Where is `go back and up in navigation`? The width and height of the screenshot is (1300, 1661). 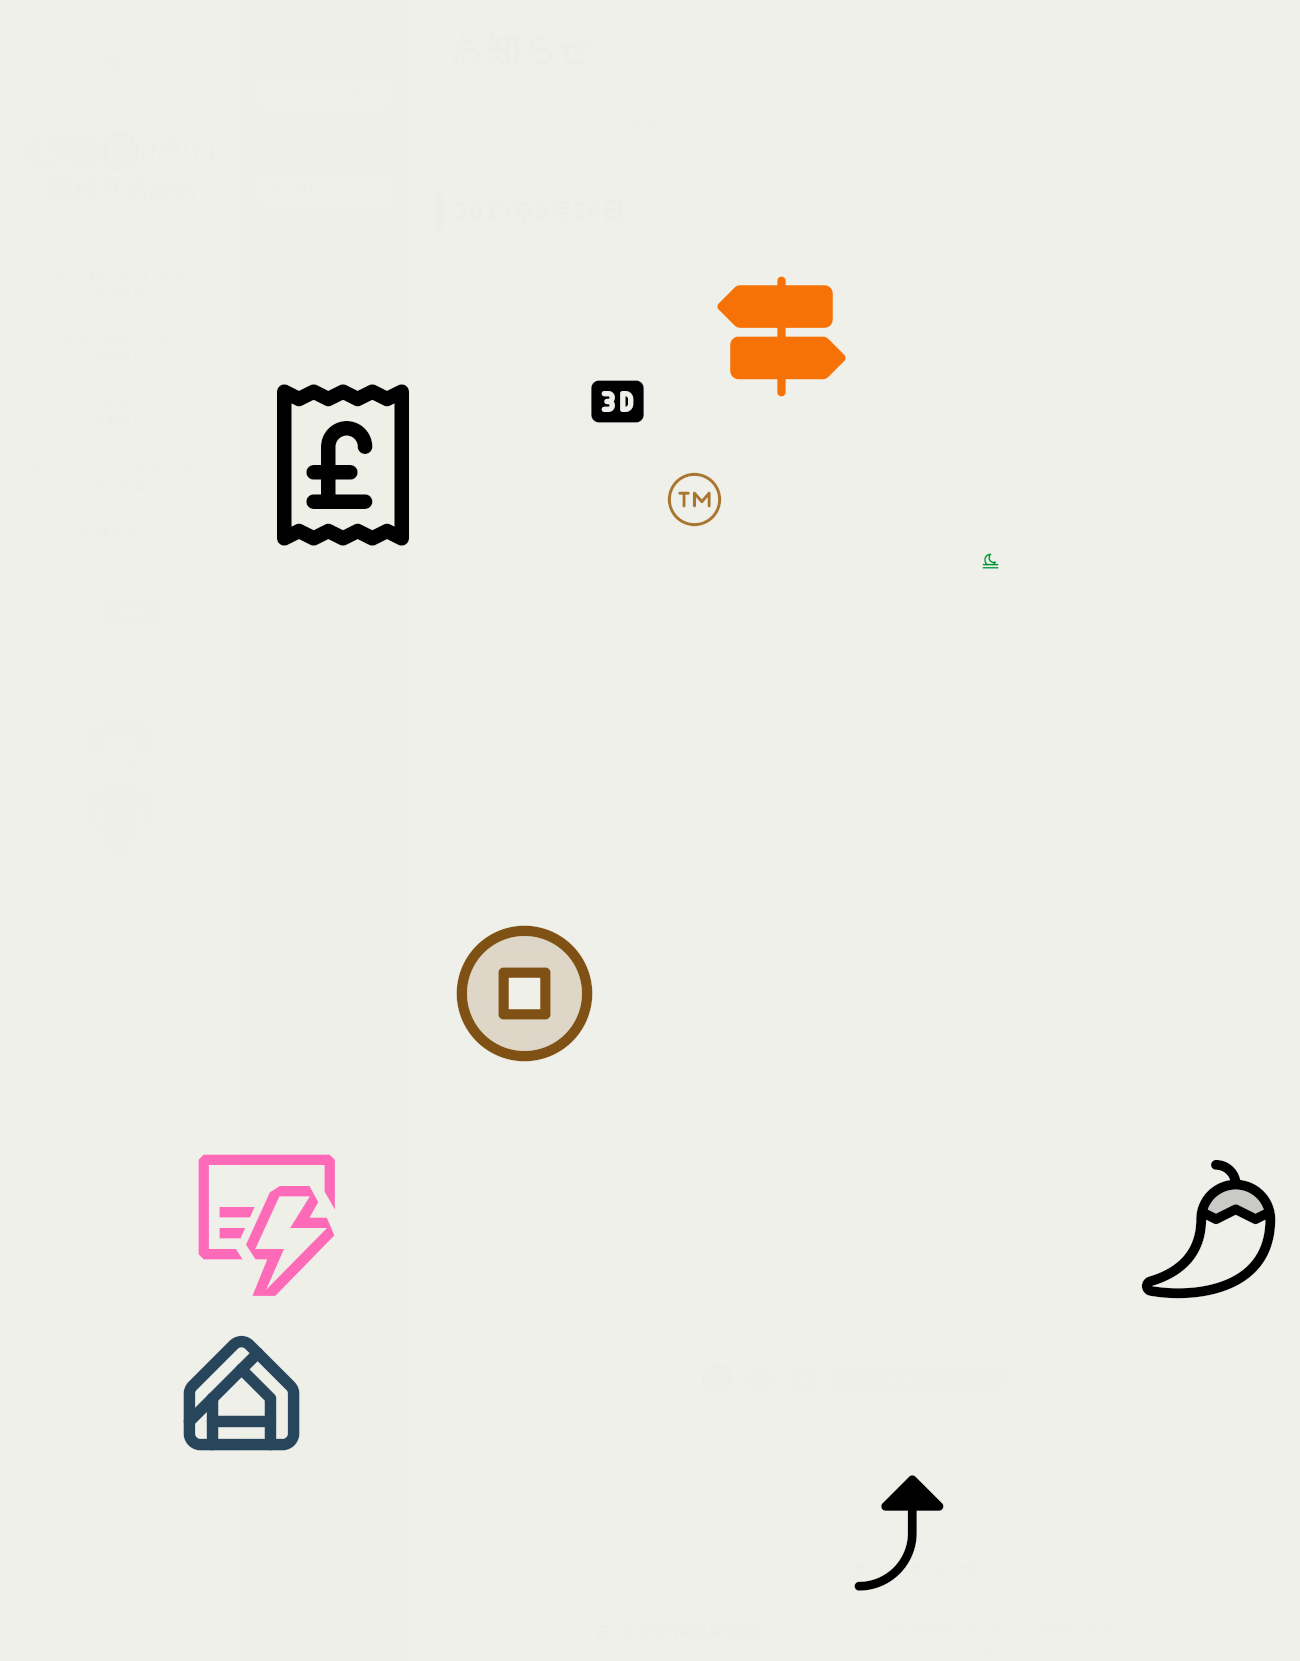 go back and up in navigation is located at coordinates (899, 1533).